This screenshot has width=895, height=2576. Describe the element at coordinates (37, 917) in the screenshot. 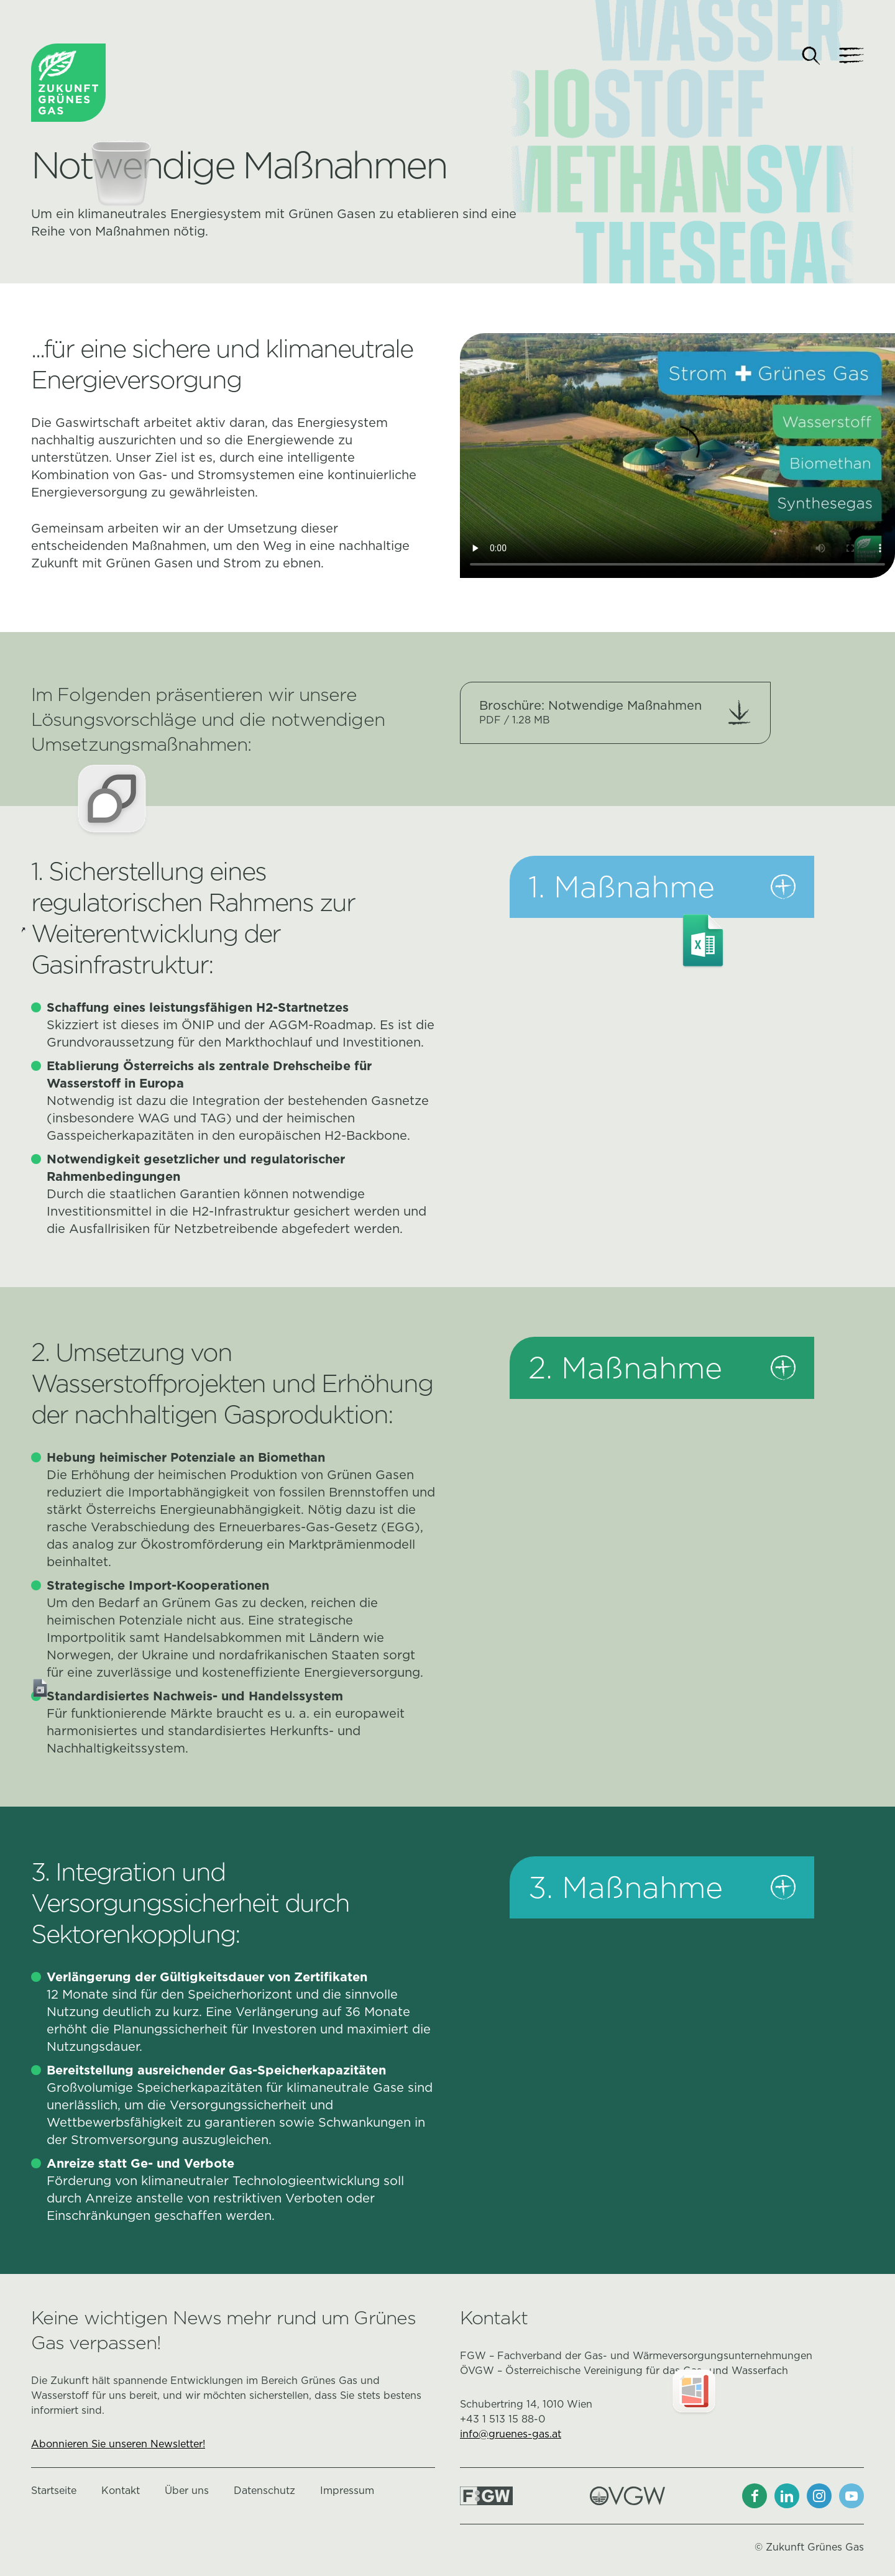

I see `indicates a file or folder alias/shortcut` at that location.